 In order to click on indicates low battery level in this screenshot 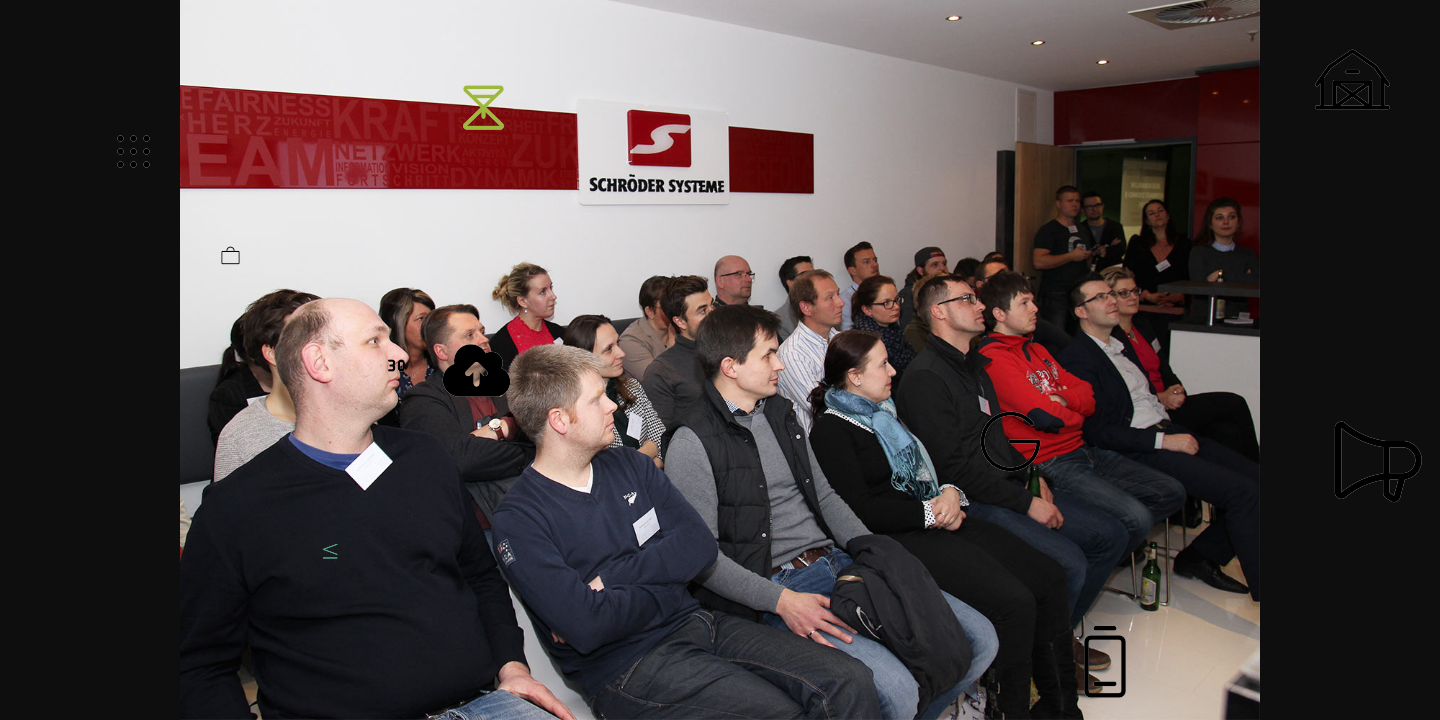, I will do `click(1105, 663)`.